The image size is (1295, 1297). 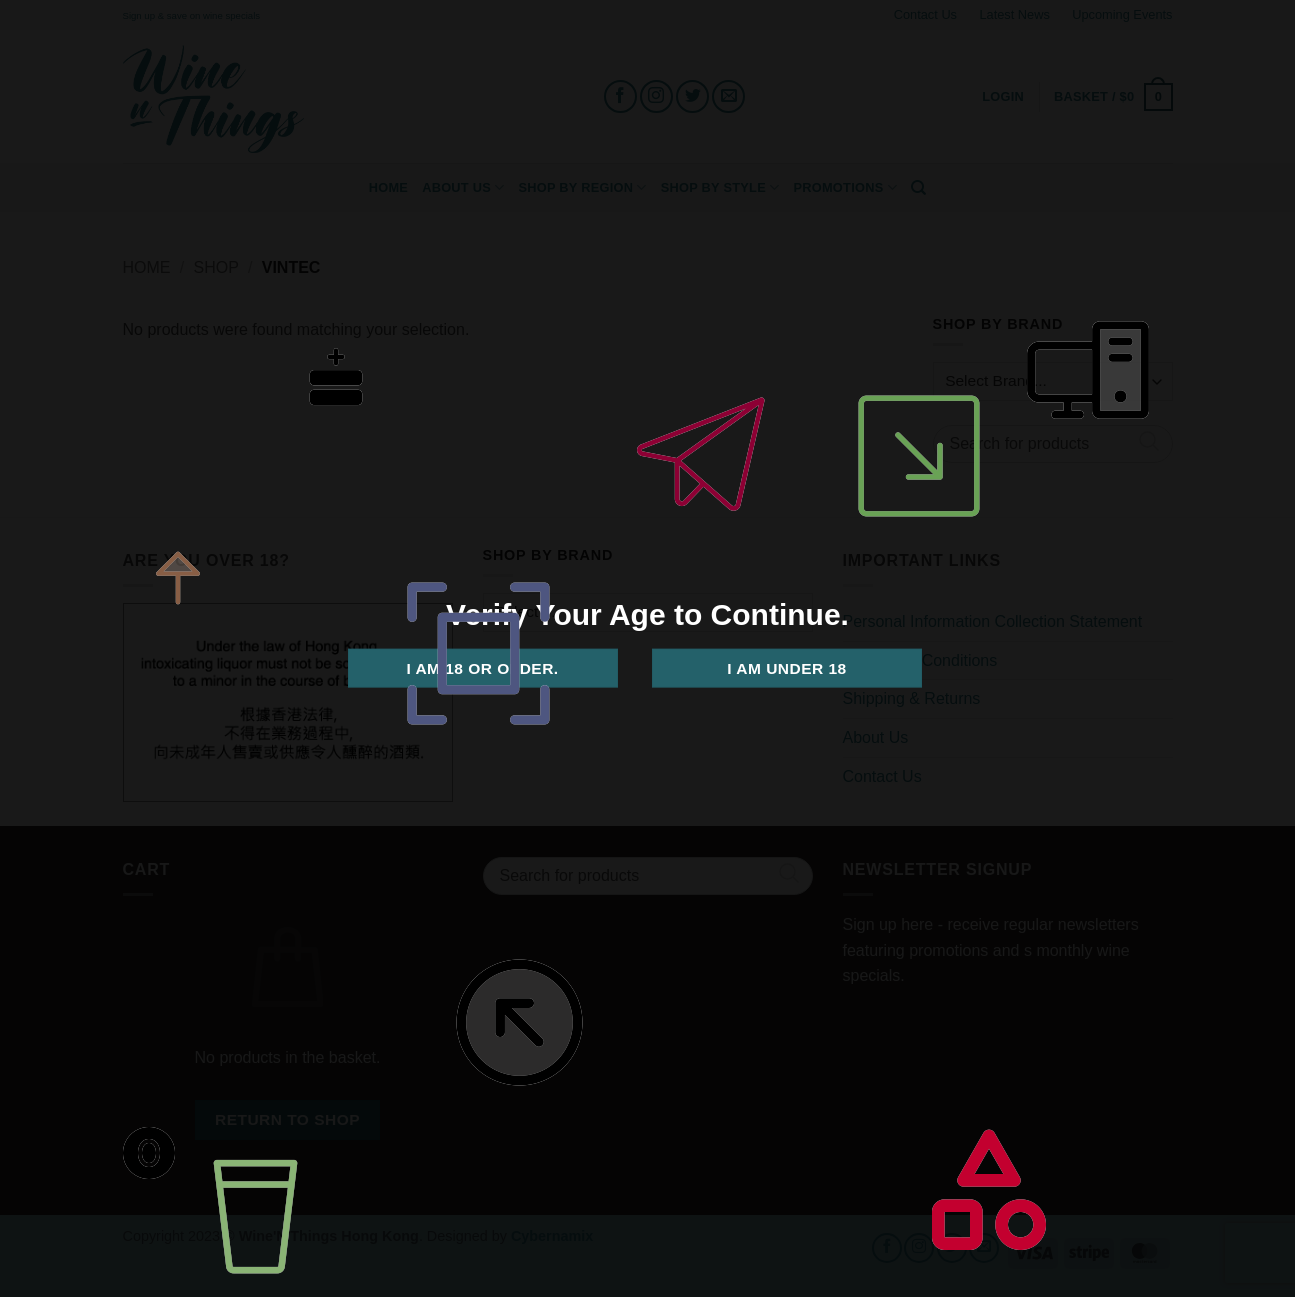 I want to click on scan a QR code or barcode, so click(x=478, y=653).